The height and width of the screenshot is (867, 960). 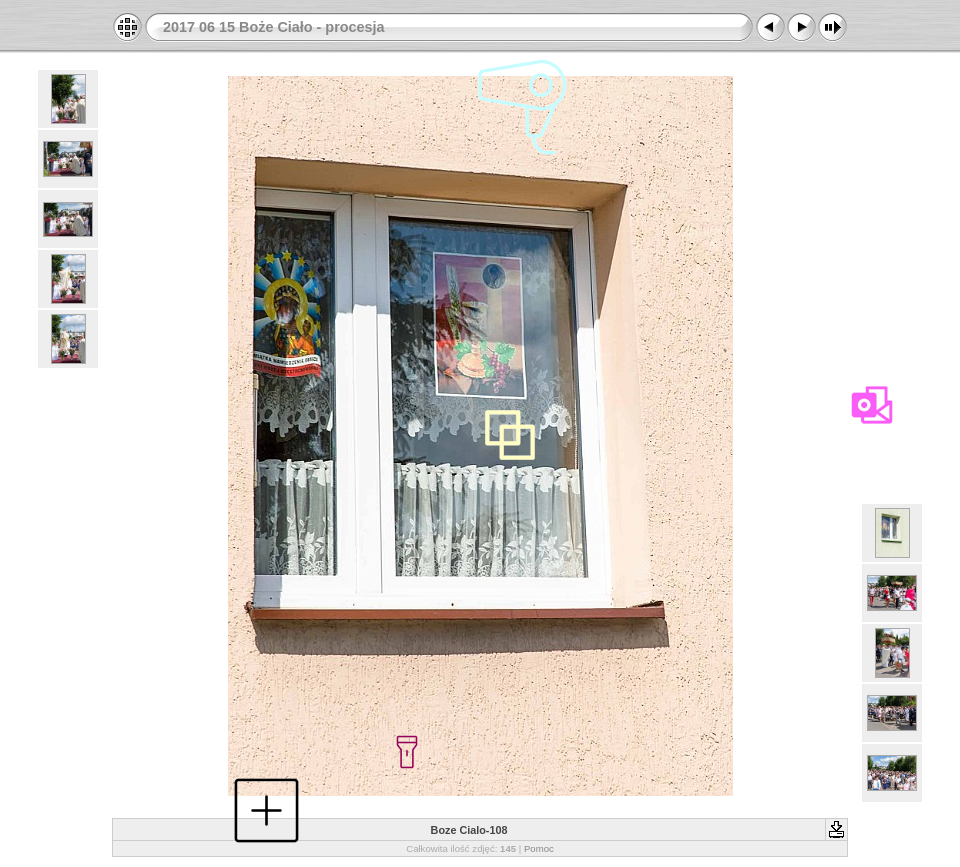 What do you see at coordinates (872, 405) in the screenshot?
I see `open Microsoft Outlook email app` at bounding box center [872, 405].